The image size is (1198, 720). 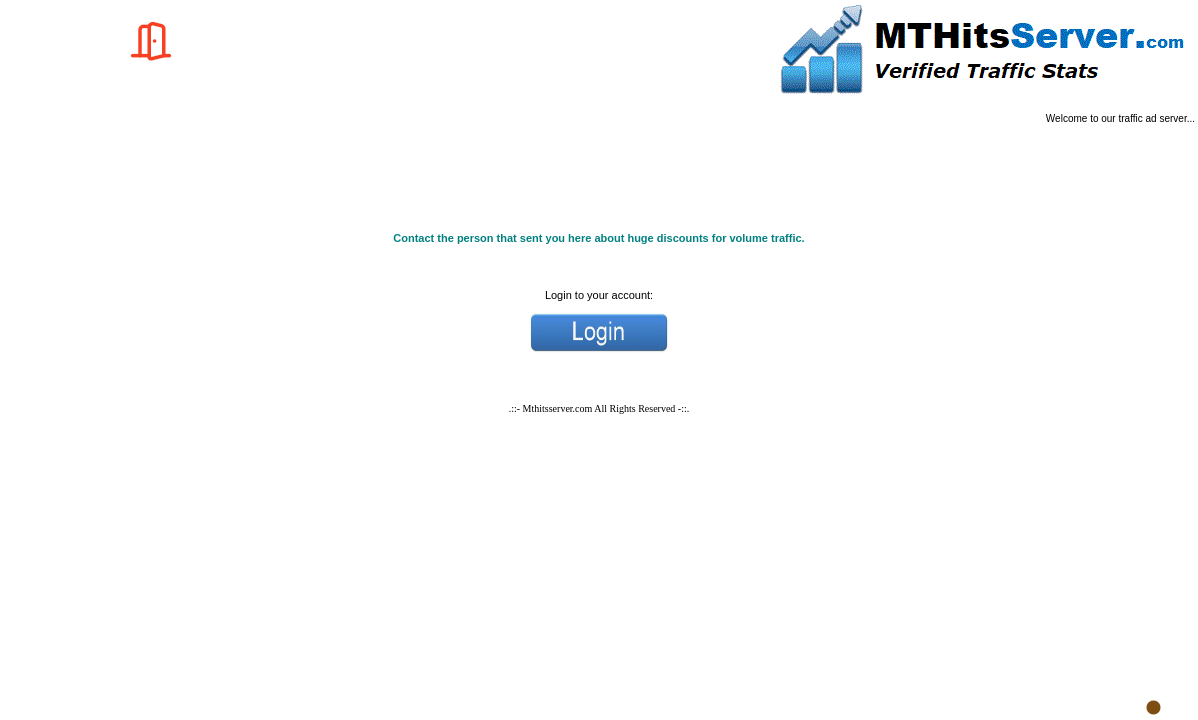 I want to click on log out or exit the application, so click(x=151, y=41).